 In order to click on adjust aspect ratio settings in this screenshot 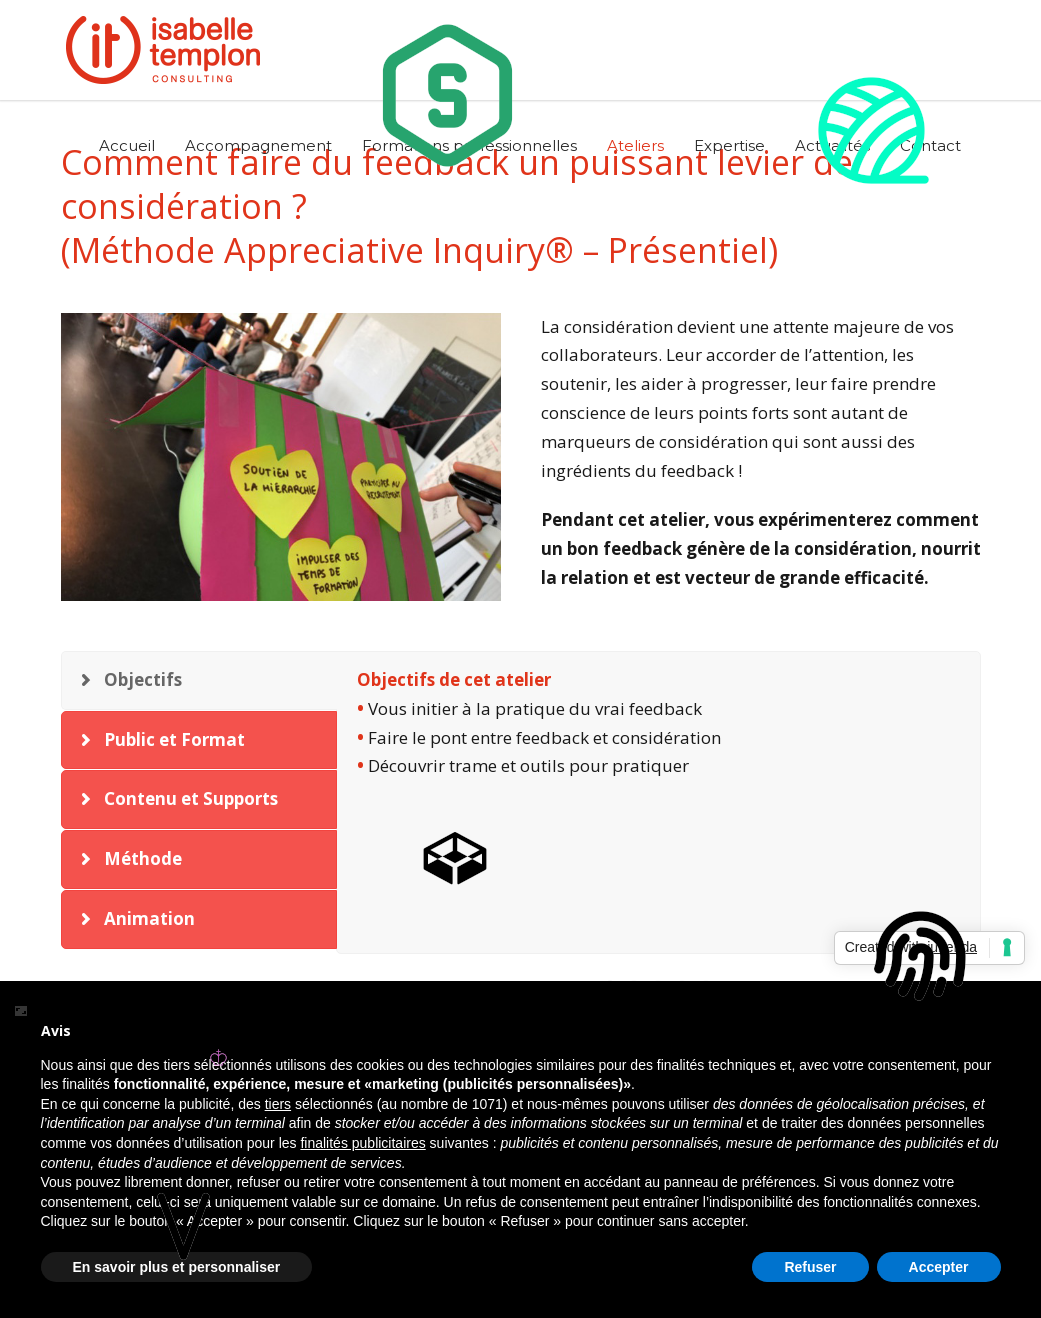, I will do `click(21, 1011)`.